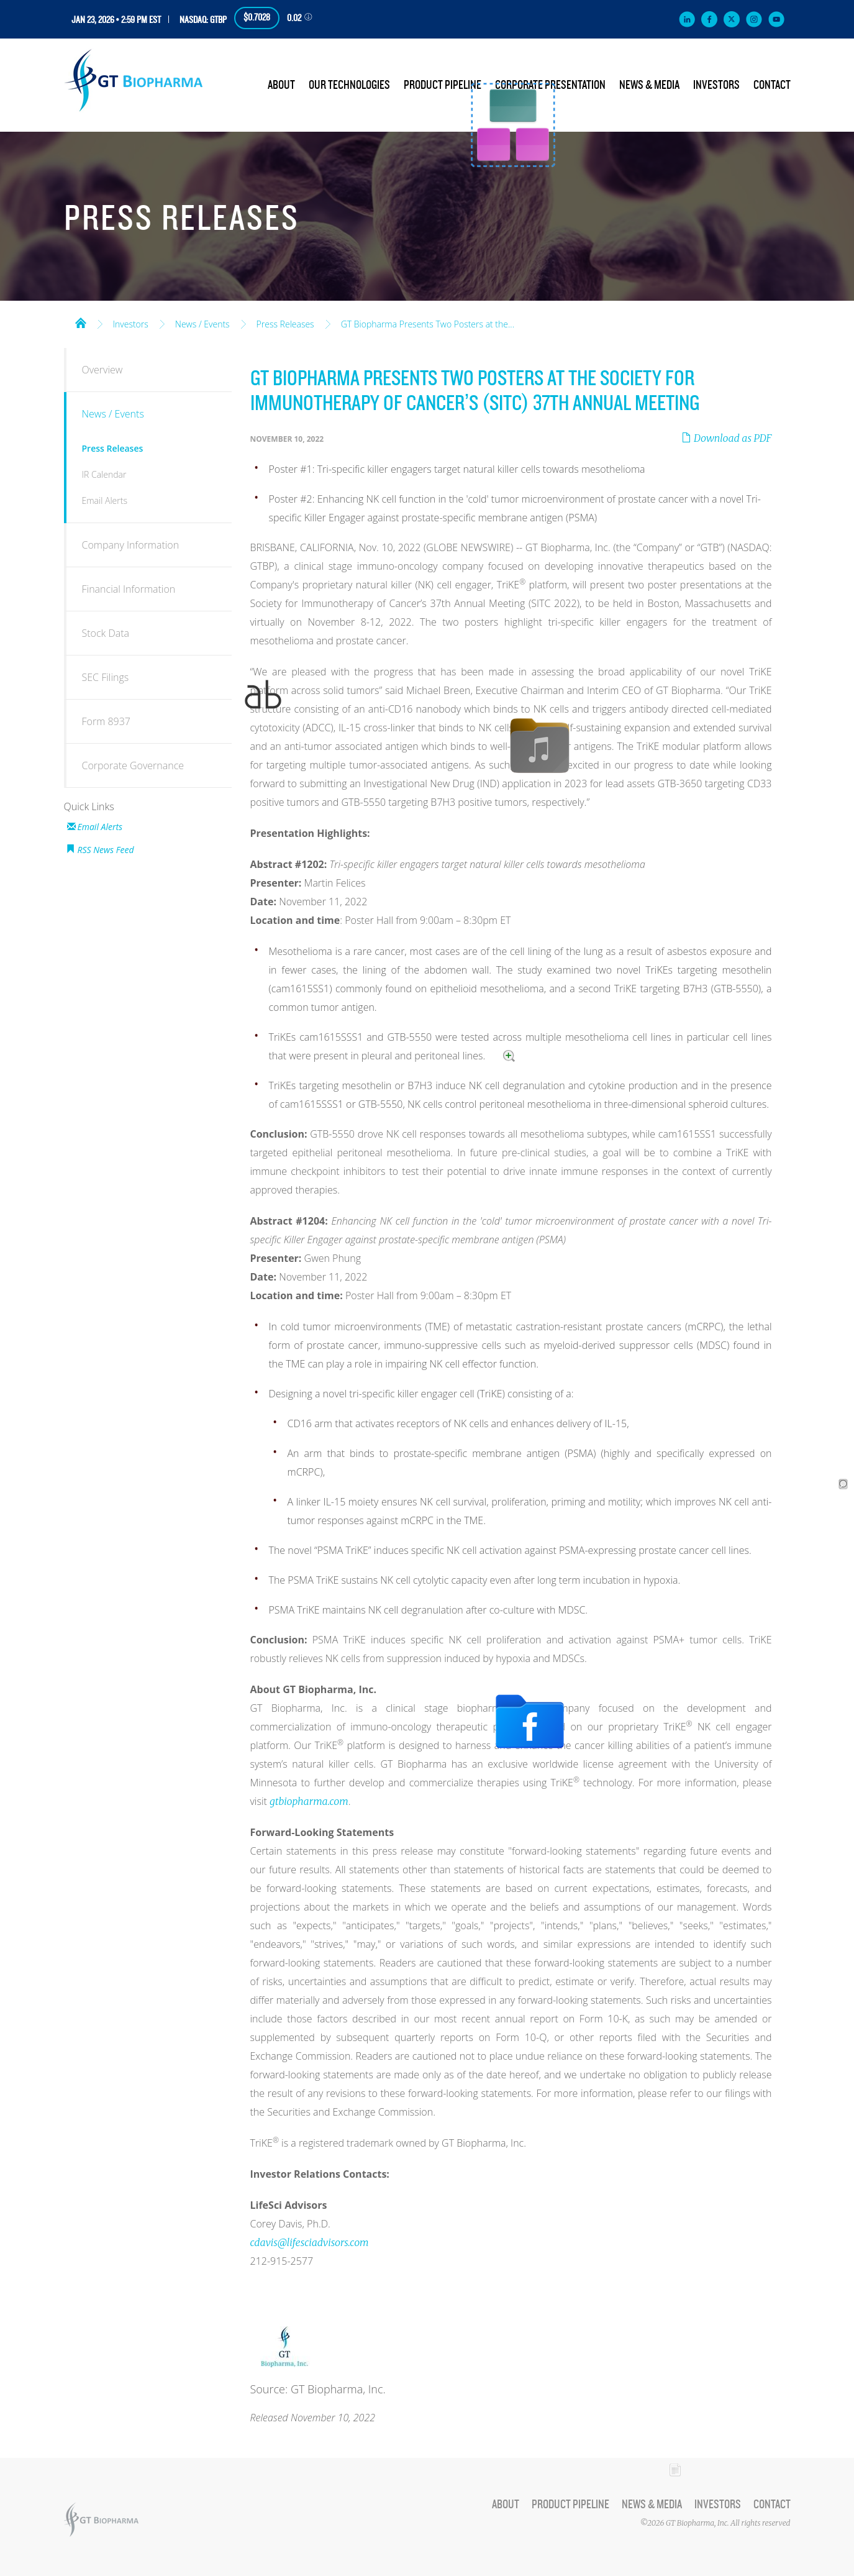 This screenshot has width=854, height=2576. Describe the element at coordinates (509, 1056) in the screenshot. I see `zoom to fit content in view` at that location.